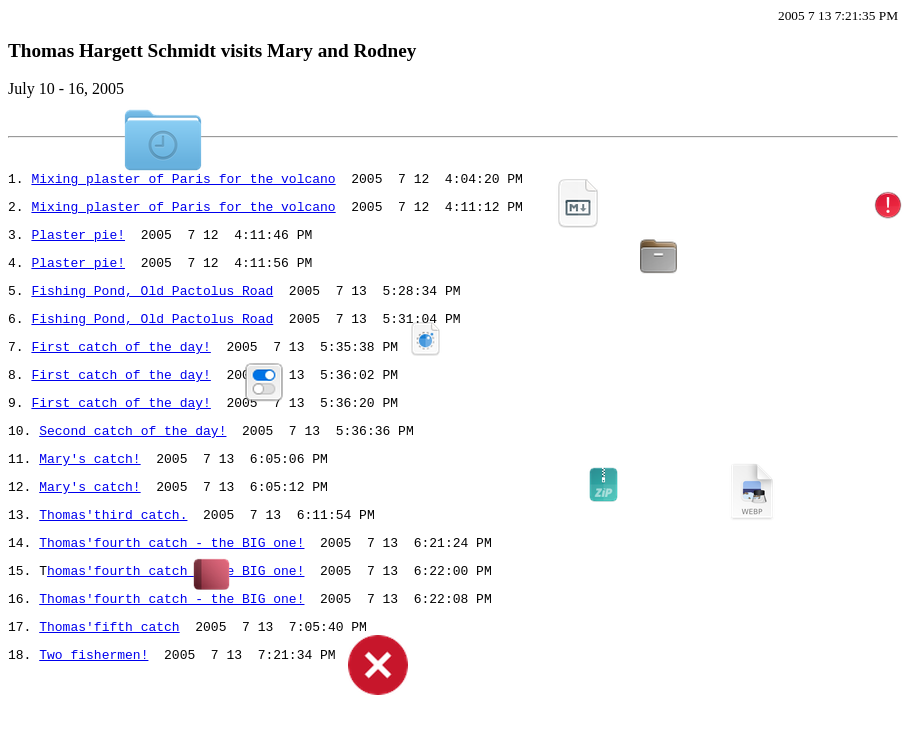 The image size is (906, 736). I want to click on open a compressed zip archive, so click(603, 484).